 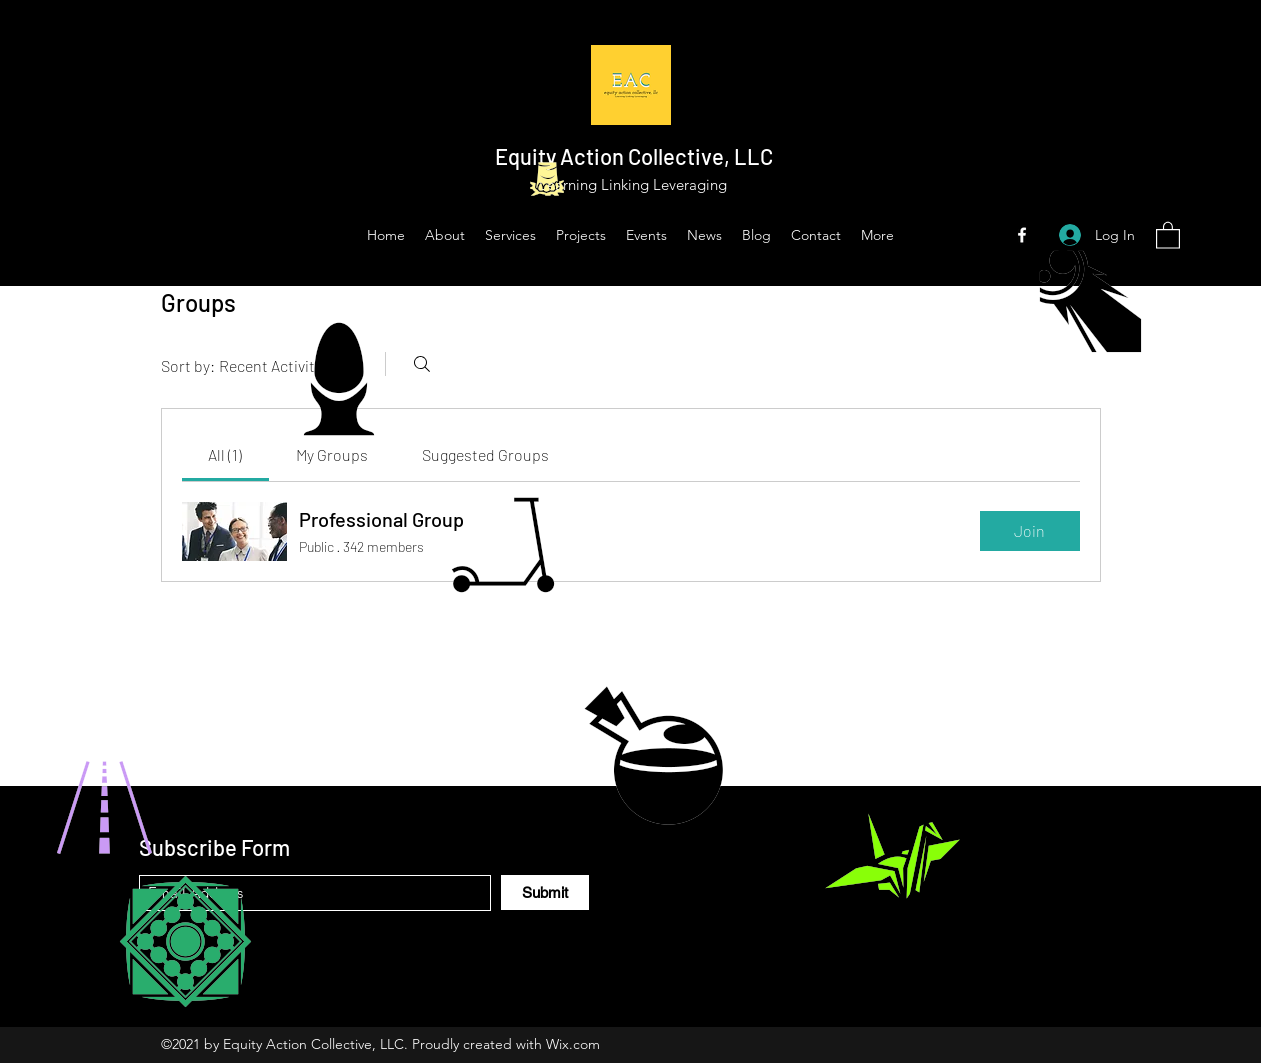 What do you see at coordinates (503, 545) in the screenshot?
I see `select kick scooter as transportation mode` at bounding box center [503, 545].